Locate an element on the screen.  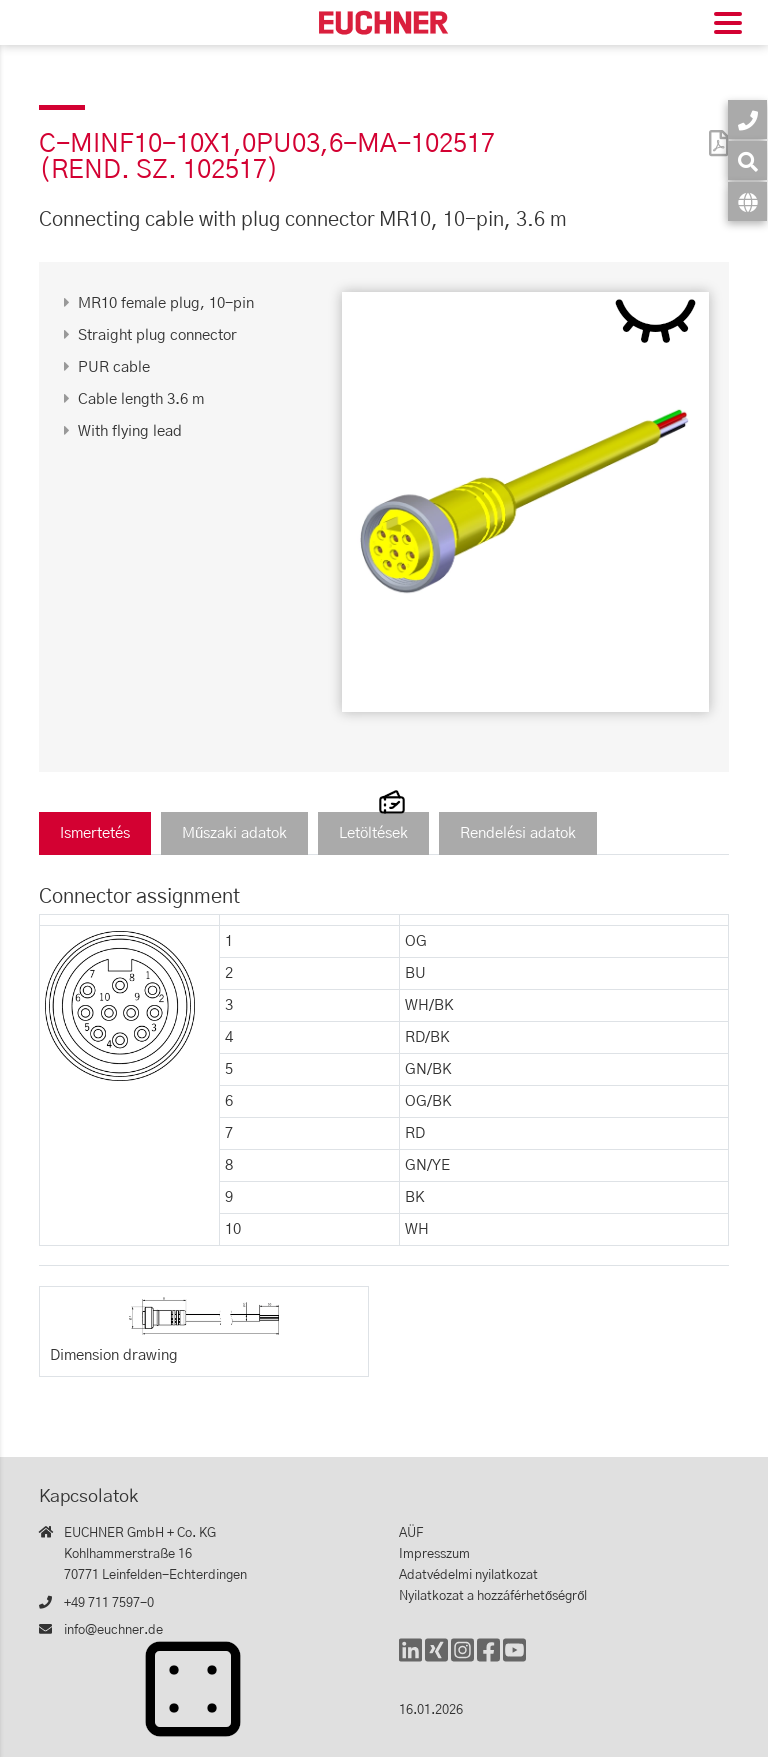
view flight tickets or boarding passes is located at coordinates (392, 802).